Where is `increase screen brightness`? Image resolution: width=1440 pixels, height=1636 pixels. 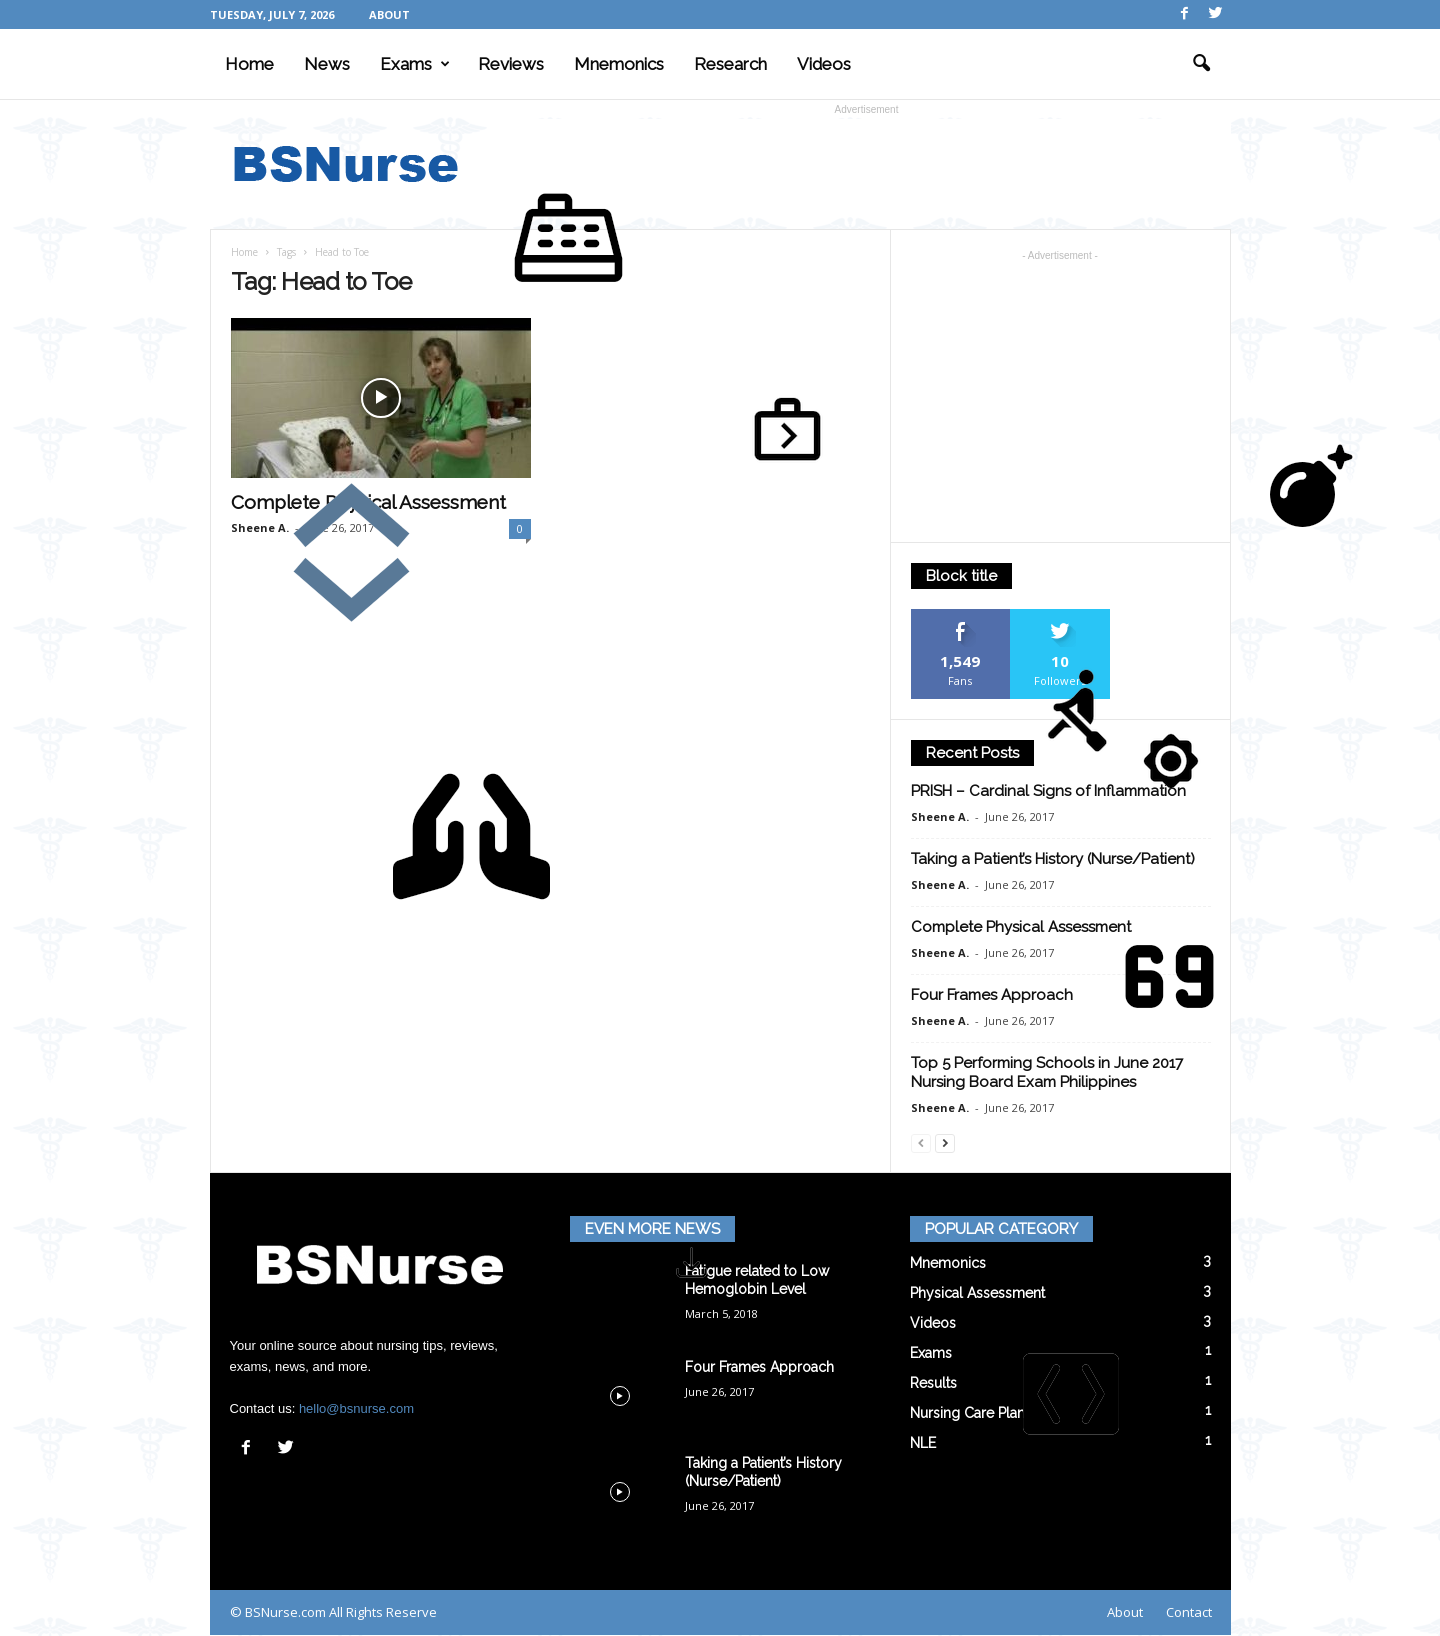
increase screen brightness is located at coordinates (1171, 761).